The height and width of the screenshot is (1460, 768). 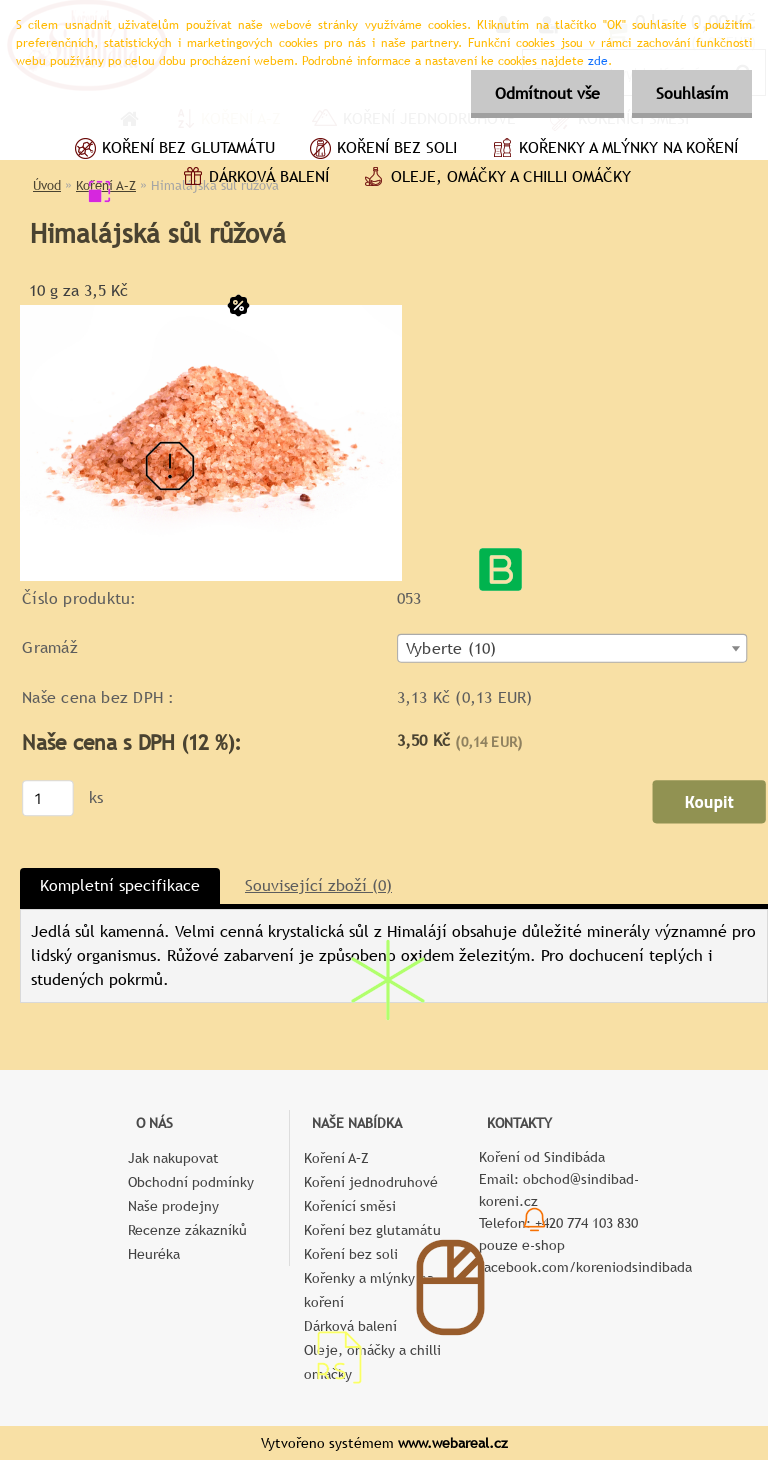 I want to click on indicates a warning or critical alert, so click(x=170, y=466).